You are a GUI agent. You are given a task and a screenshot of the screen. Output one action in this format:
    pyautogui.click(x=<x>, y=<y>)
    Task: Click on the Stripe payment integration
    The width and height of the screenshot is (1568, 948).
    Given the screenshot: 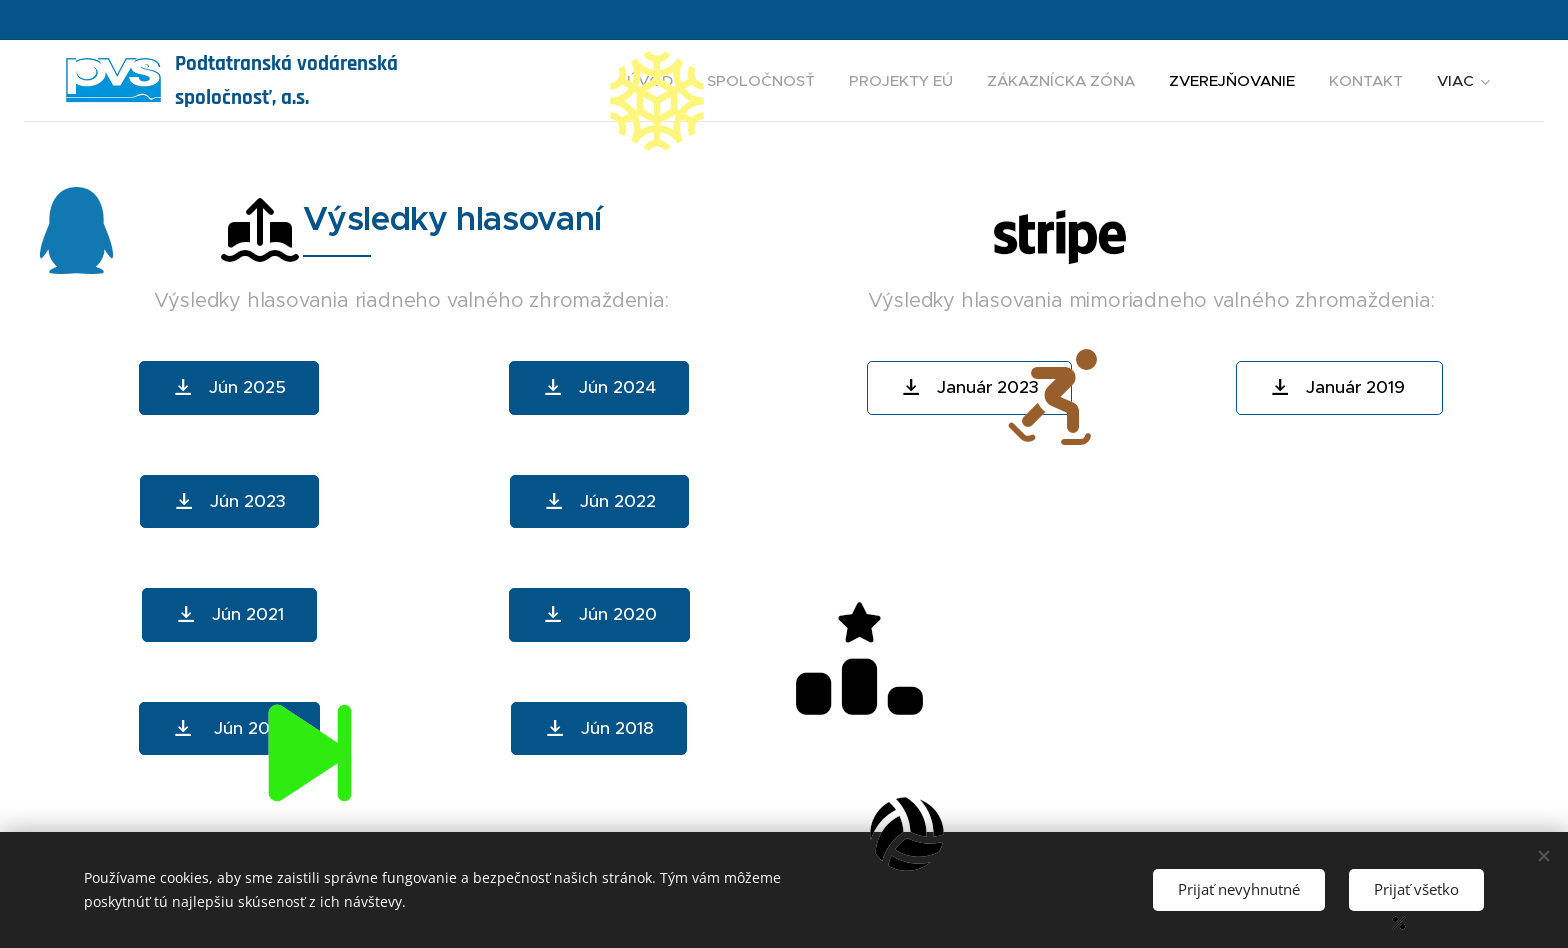 What is the action you would take?
    pyautogui.click(x=1060, y=237)
    